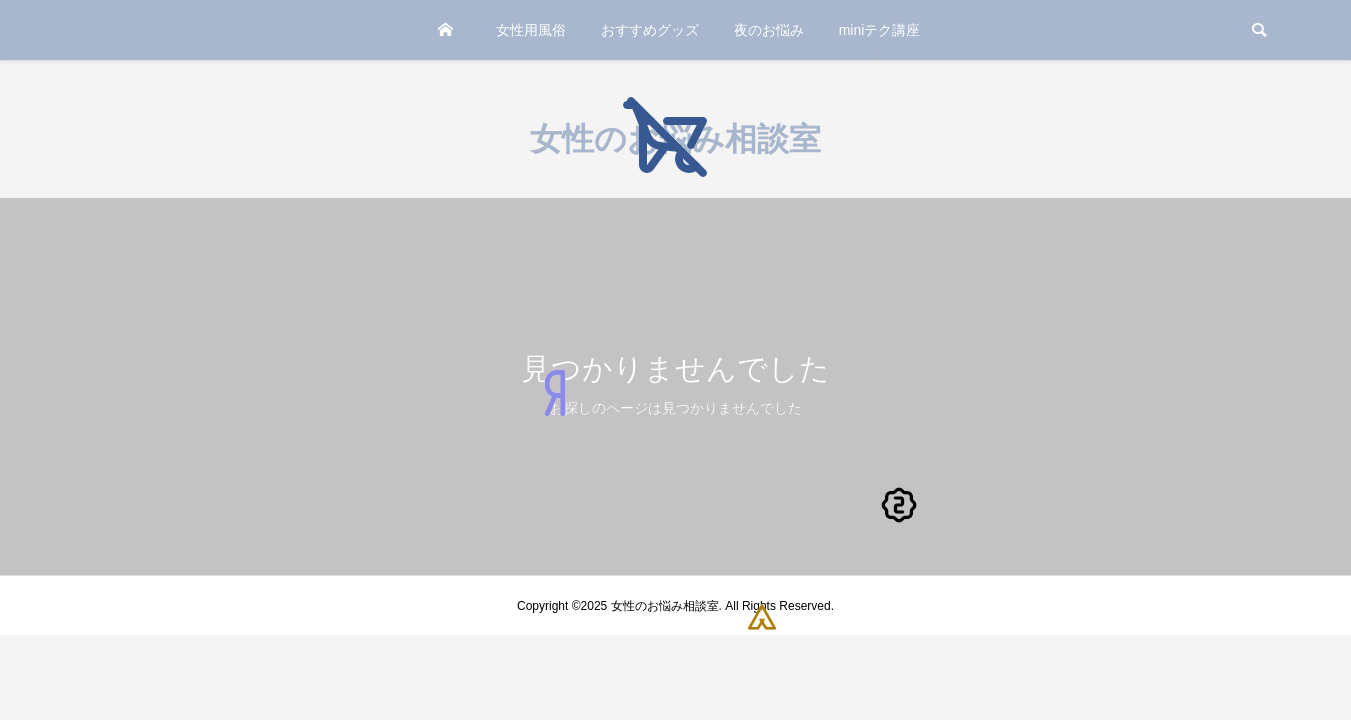 The image size is (1351, 720). I want to click on remove item from garden cart, so click(667, 137).